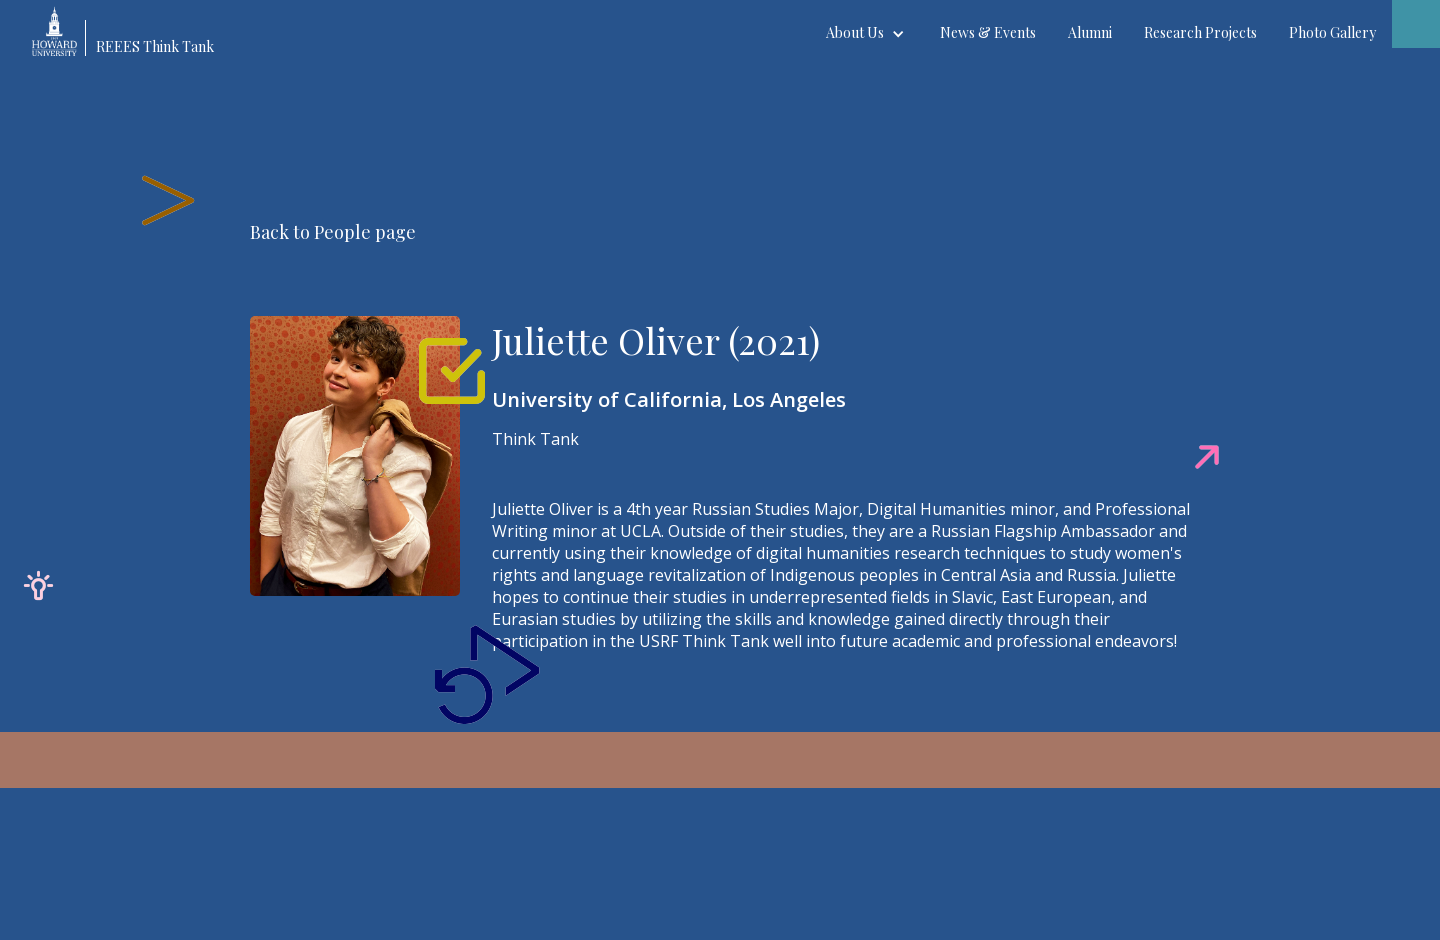 The width and height of the screenshot is (1440, 940). I want to click on open link in new tab or window, so click(1207, 457).